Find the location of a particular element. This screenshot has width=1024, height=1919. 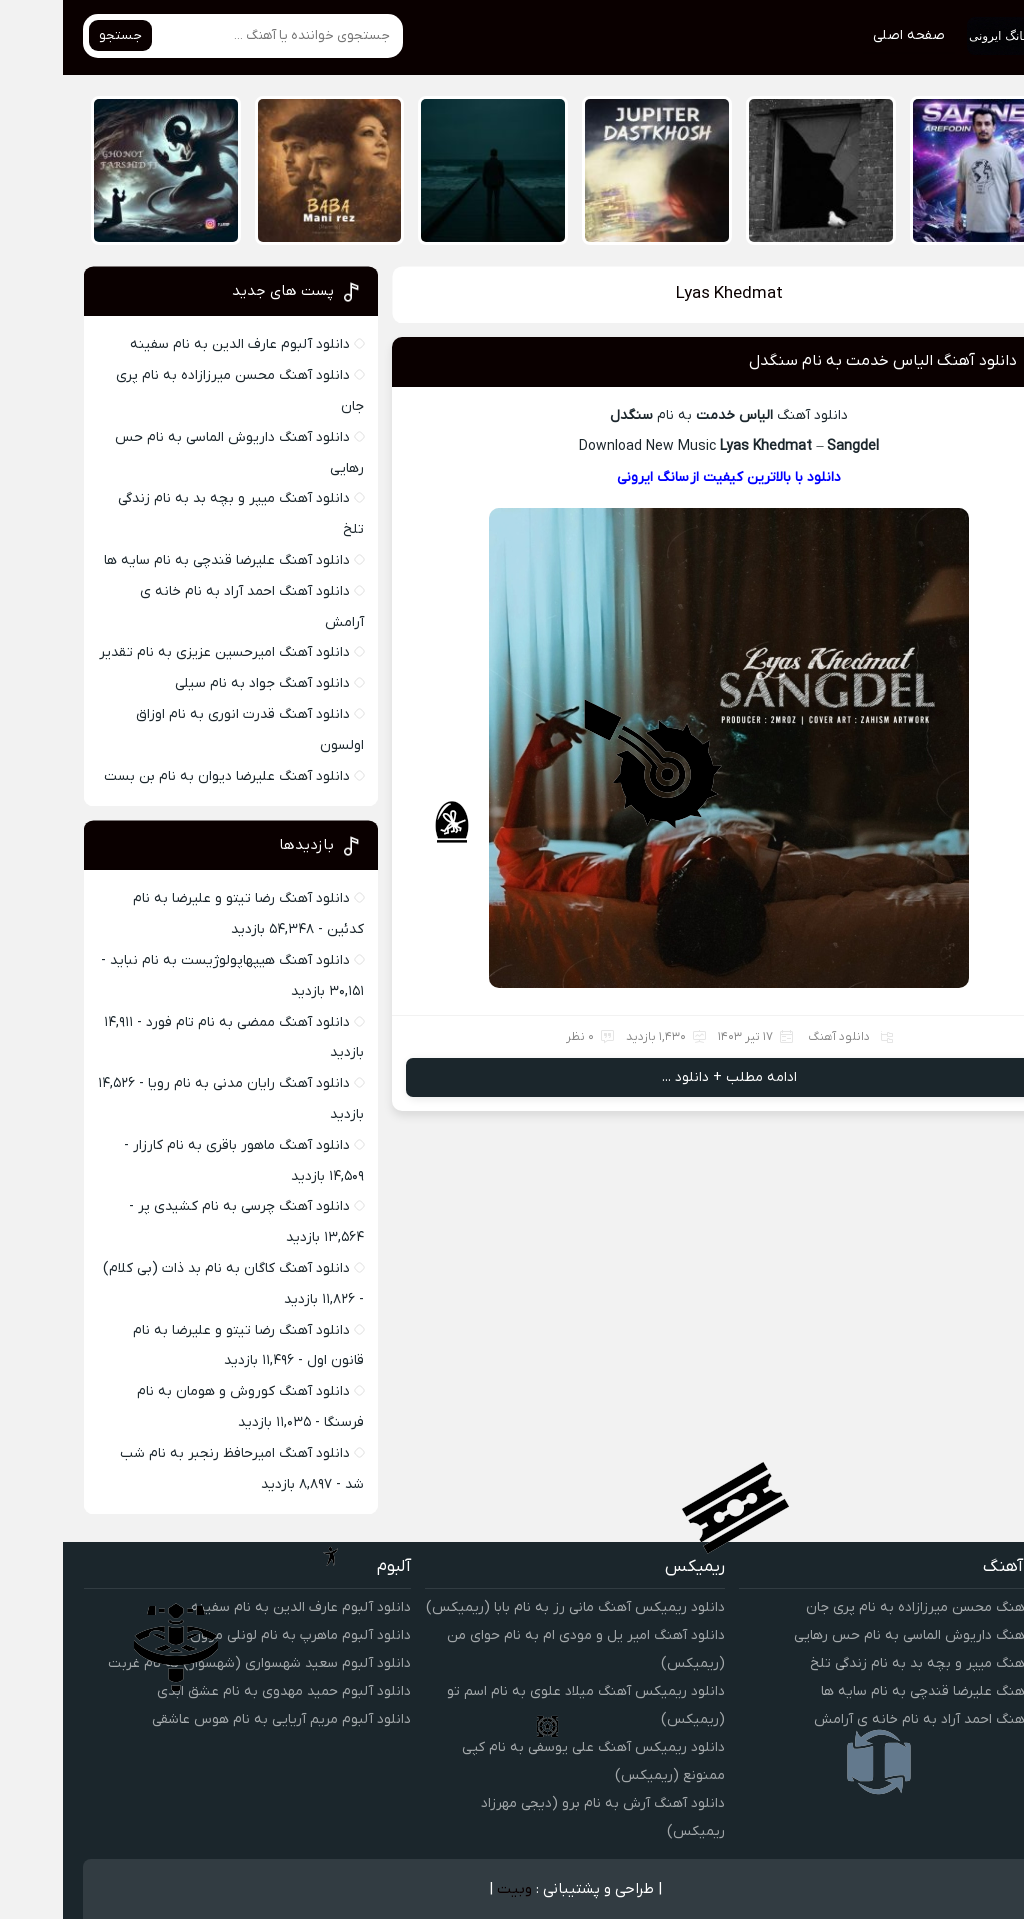

indicates body awareness or wellness features is located at coordinates (330, 1556).